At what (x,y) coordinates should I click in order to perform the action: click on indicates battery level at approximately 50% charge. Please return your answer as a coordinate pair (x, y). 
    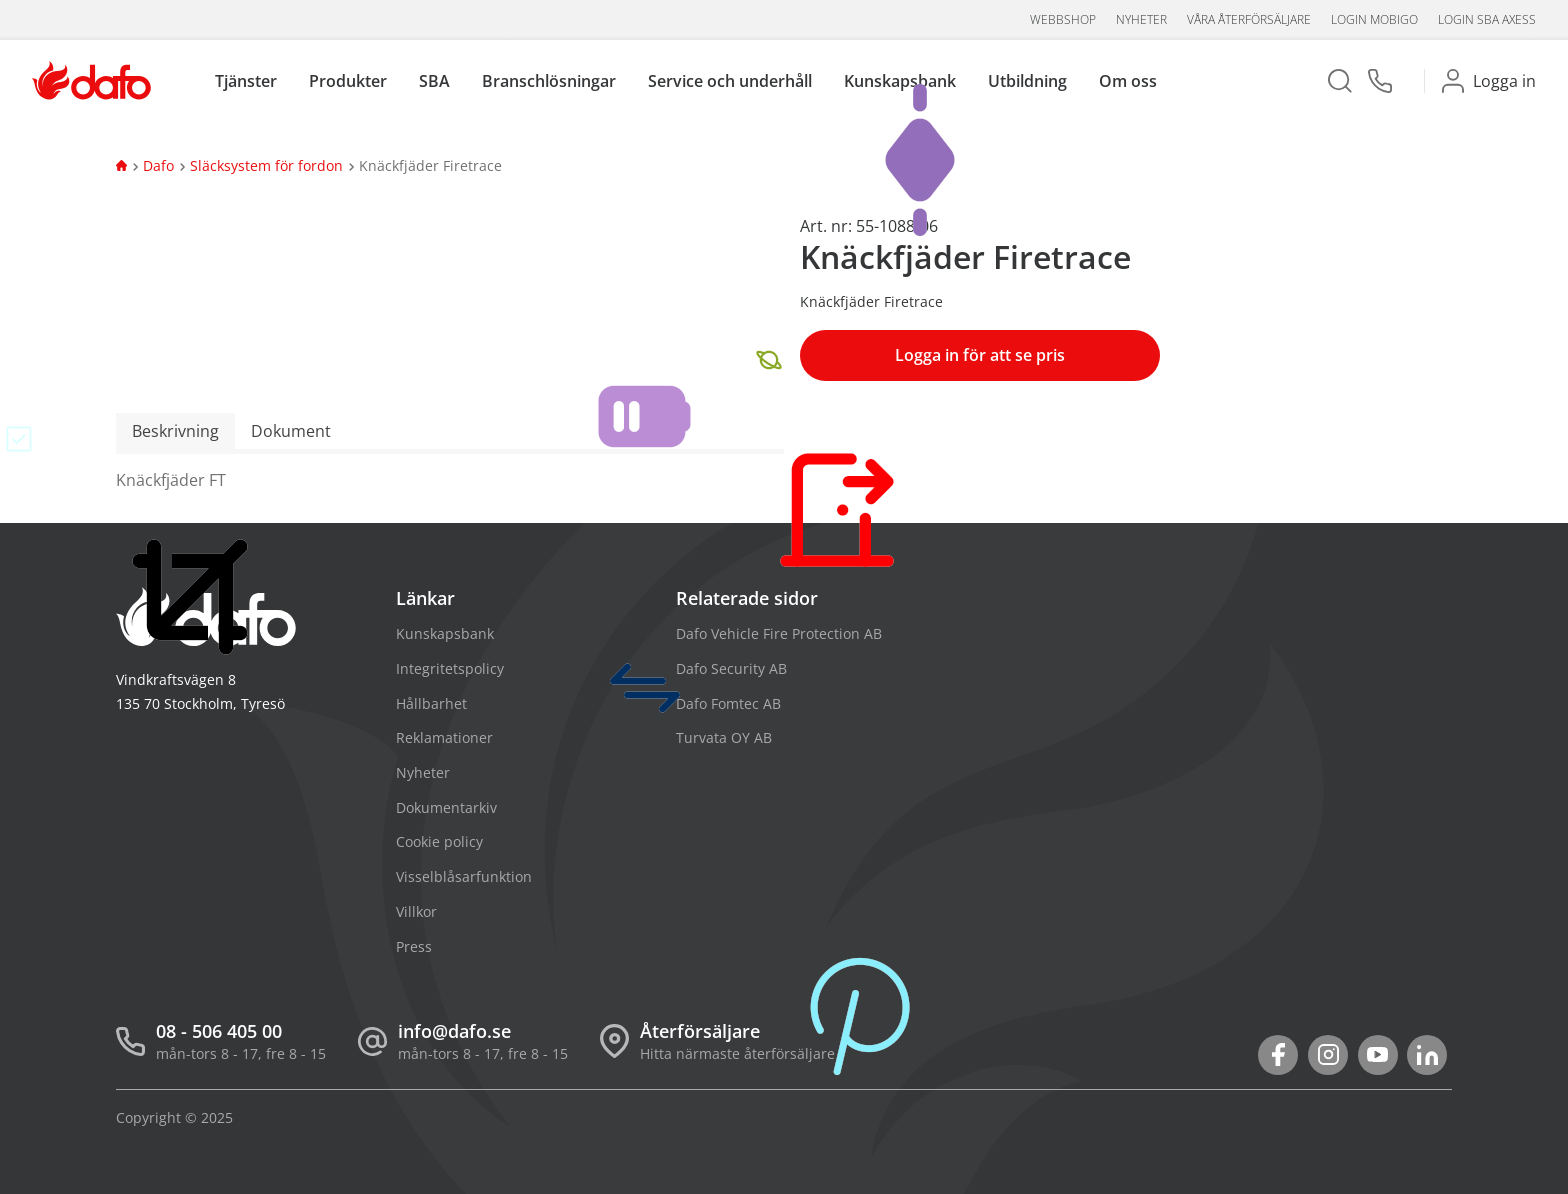
    Looking at the image, I should click on (644, 416).